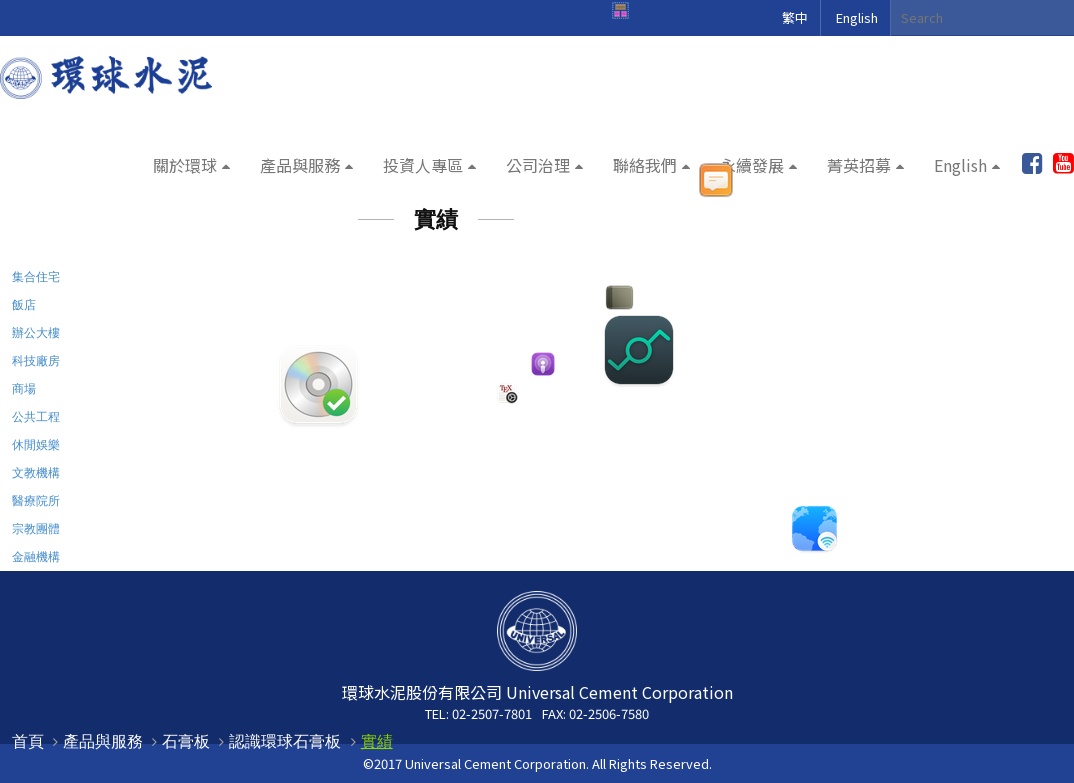  What do you see at coordinates (639, 350) in the screenshot?
I see `open gnome layout switcher settings` at bounding box center [639, 350].